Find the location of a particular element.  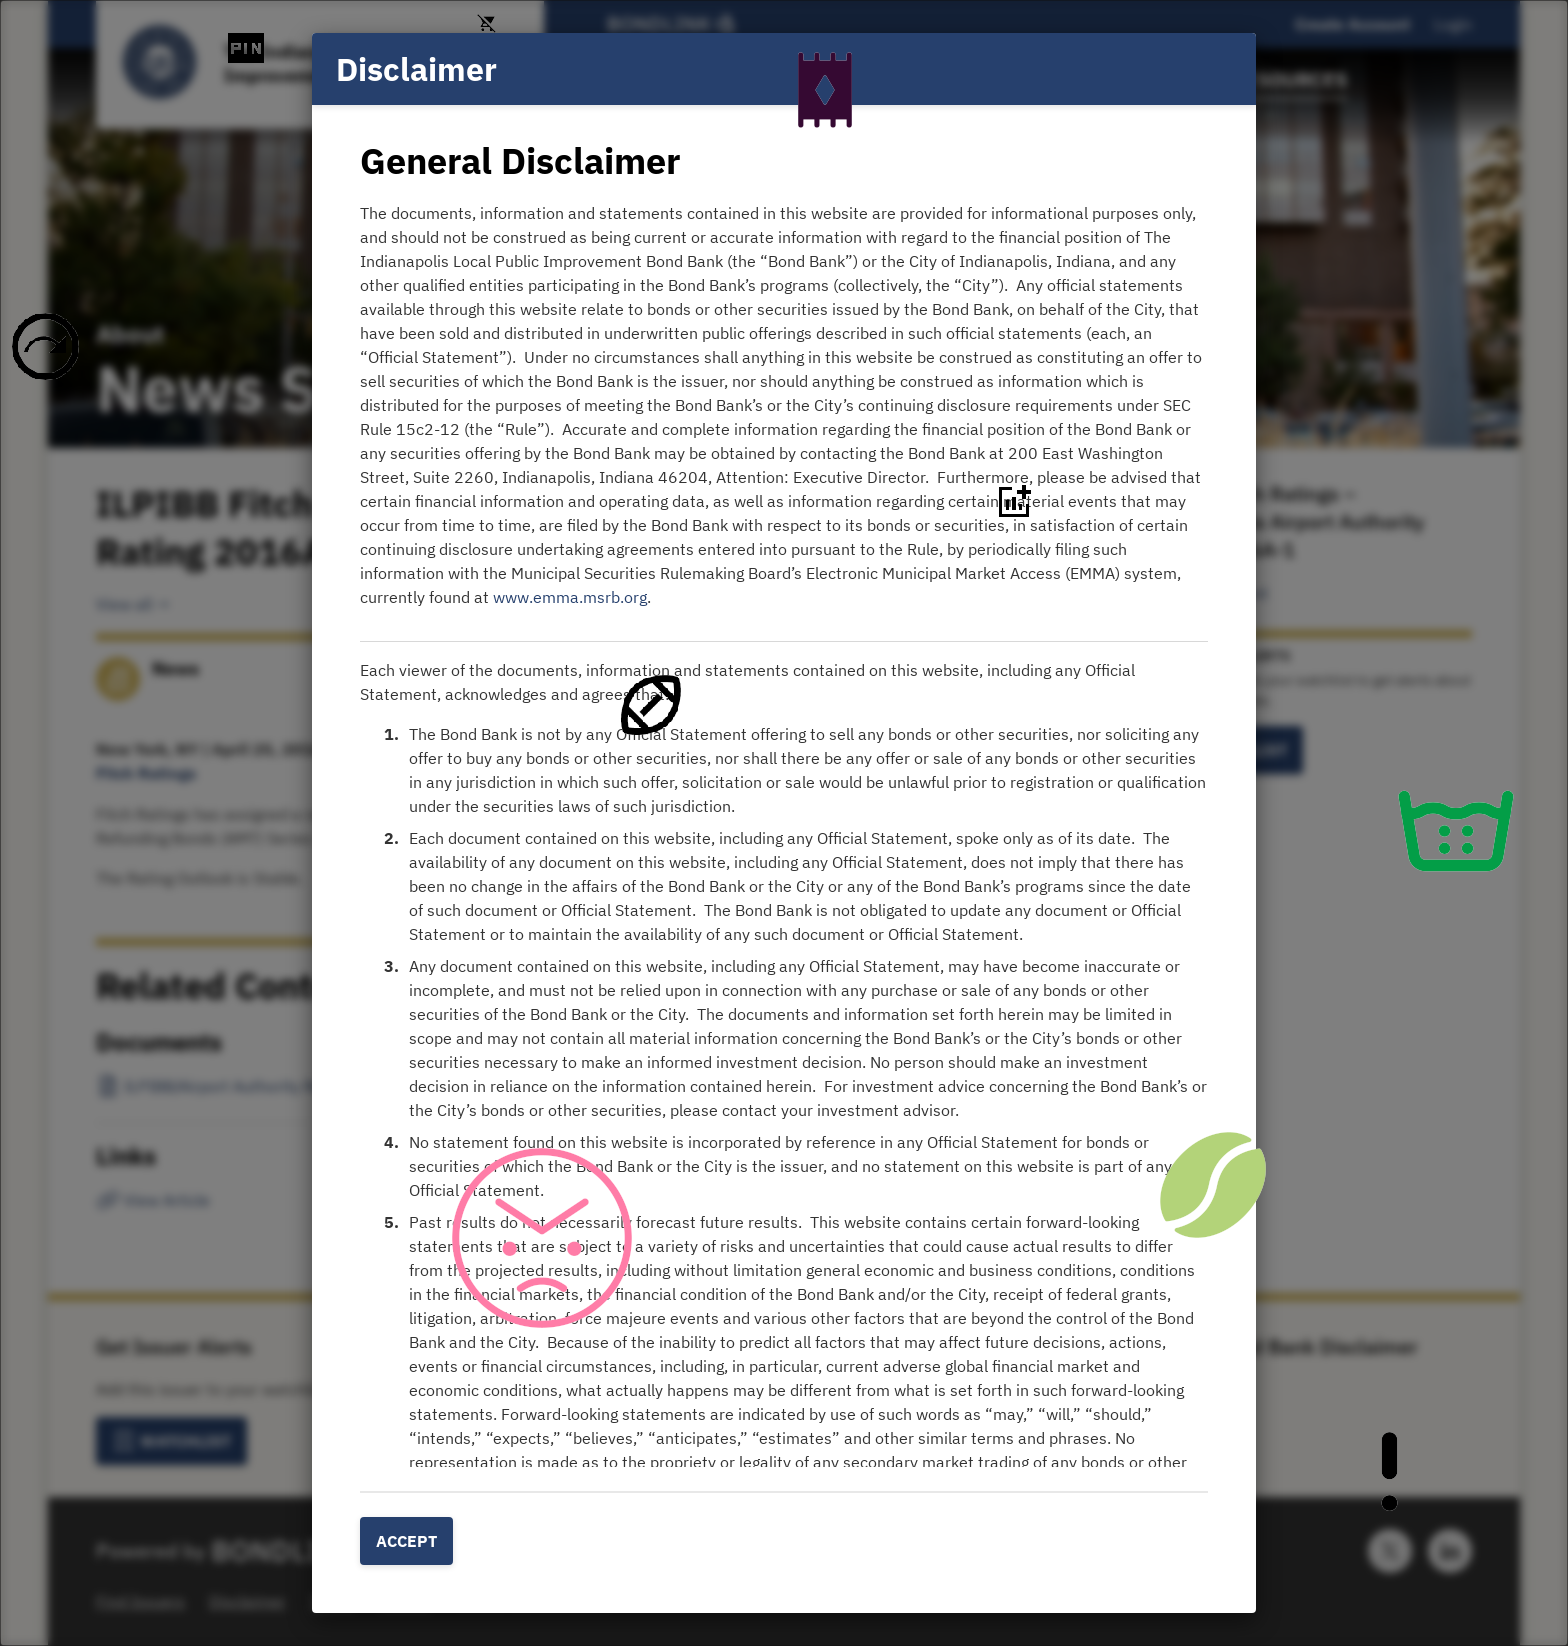

view or manage rug products in a home decor app is located at coordinates (825, 90).